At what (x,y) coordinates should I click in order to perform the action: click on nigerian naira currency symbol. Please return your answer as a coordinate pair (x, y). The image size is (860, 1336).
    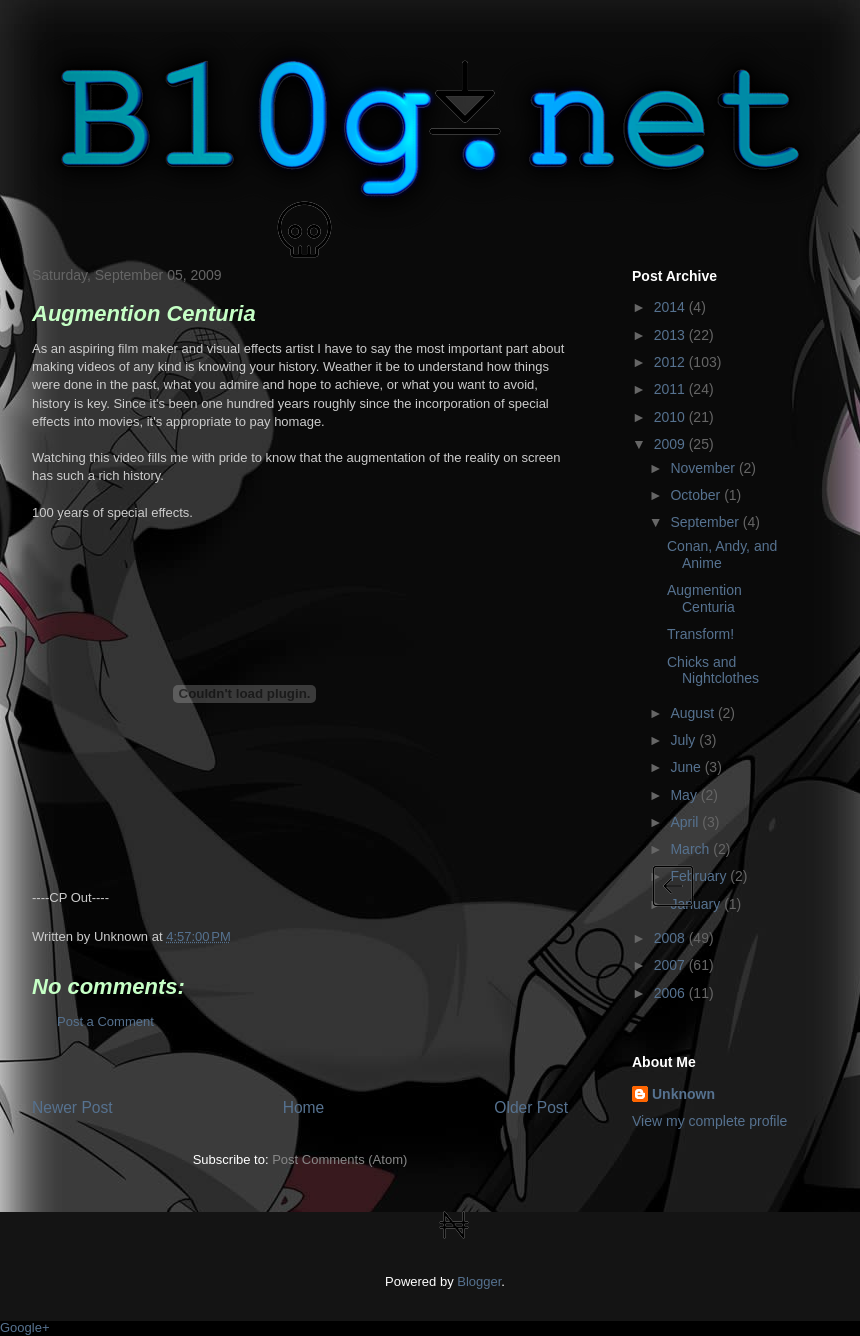
    Looking at the image, I should click on (454, 1225).